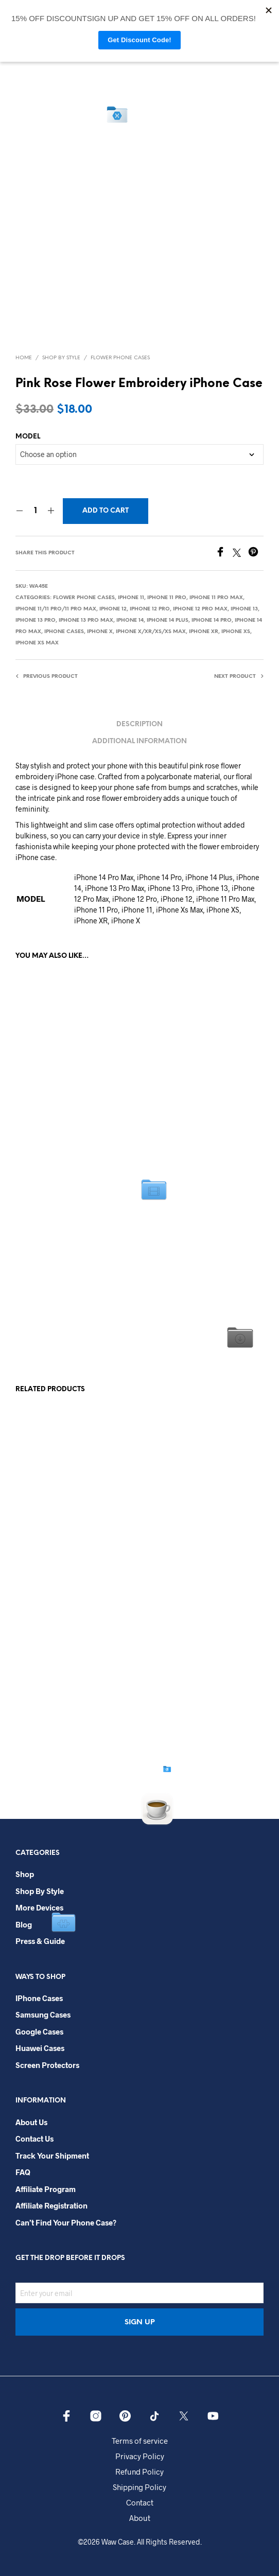 This screenshot has height=2576, width=279. What do you see at coordinates (63, 1922) in the screenshot?
I see `folder containing rapidweaver source files or plugins` at bounding box center [63, 1922].